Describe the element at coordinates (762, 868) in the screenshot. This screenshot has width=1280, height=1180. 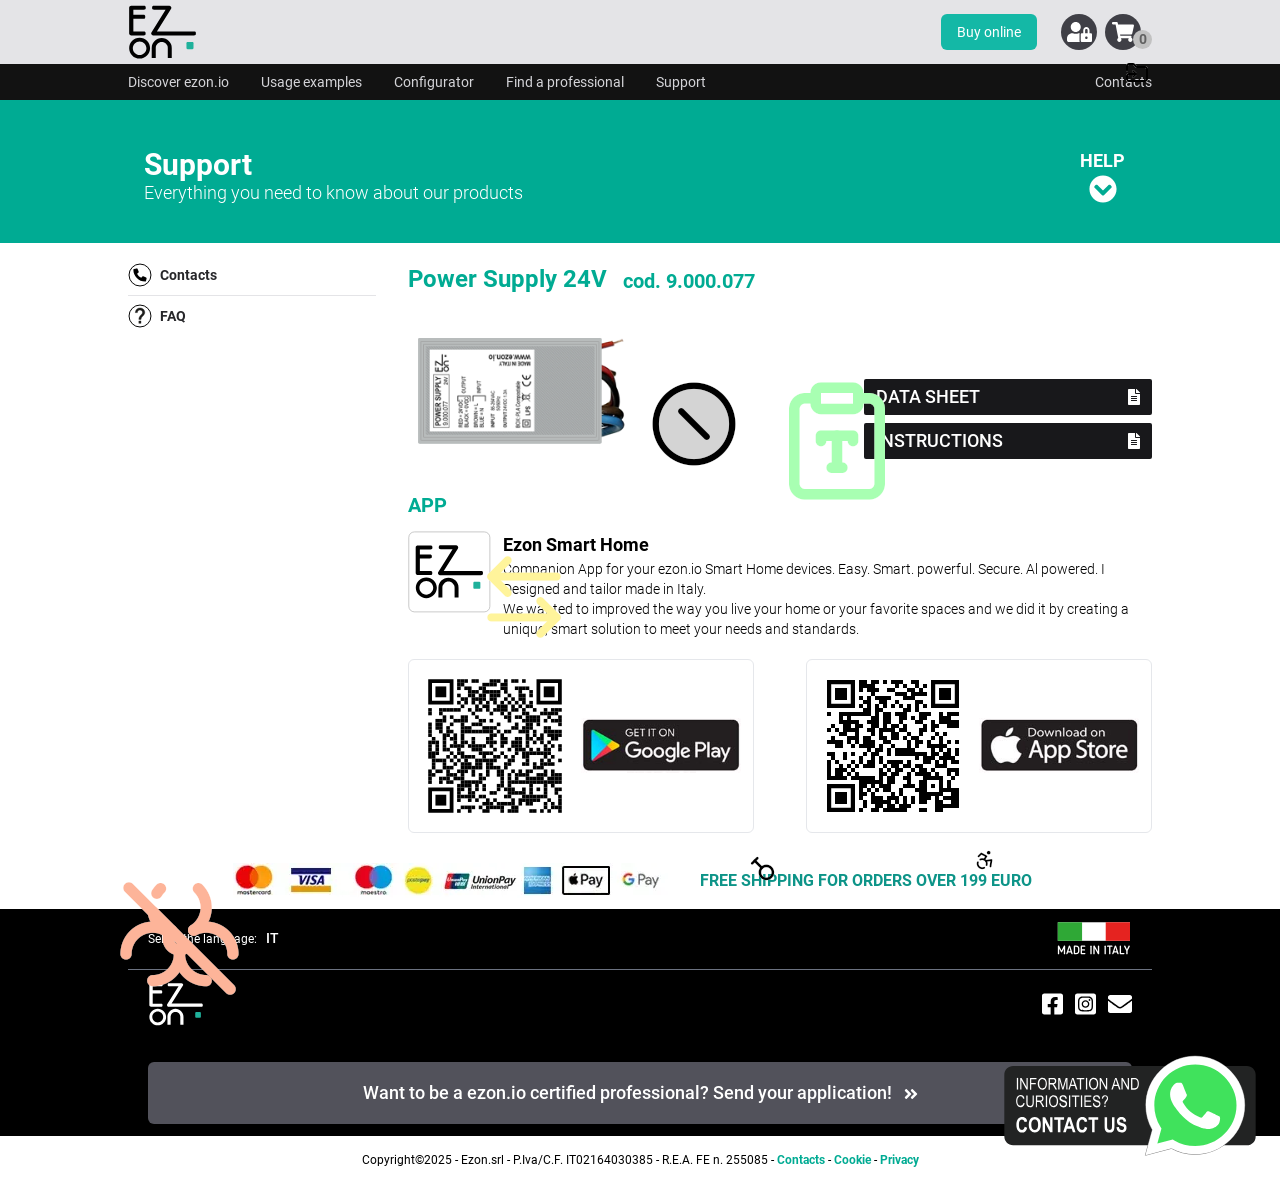
I see `indicates travesti gender identity` at that location.